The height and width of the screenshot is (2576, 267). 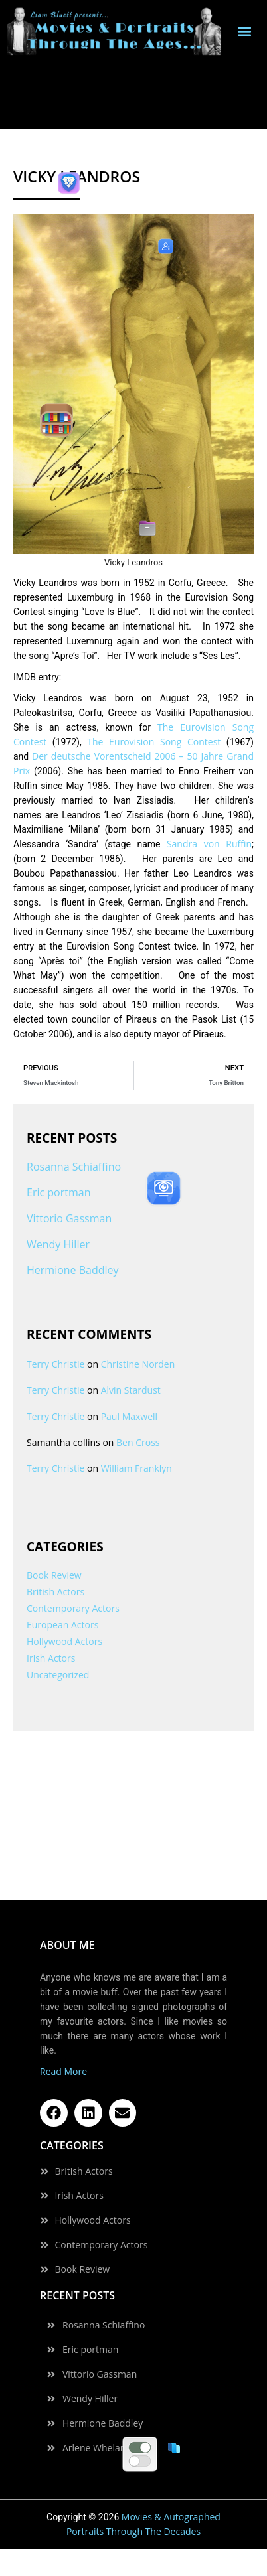 I want to click on open desktop preferences or settings, so click(x=139, y=2454).